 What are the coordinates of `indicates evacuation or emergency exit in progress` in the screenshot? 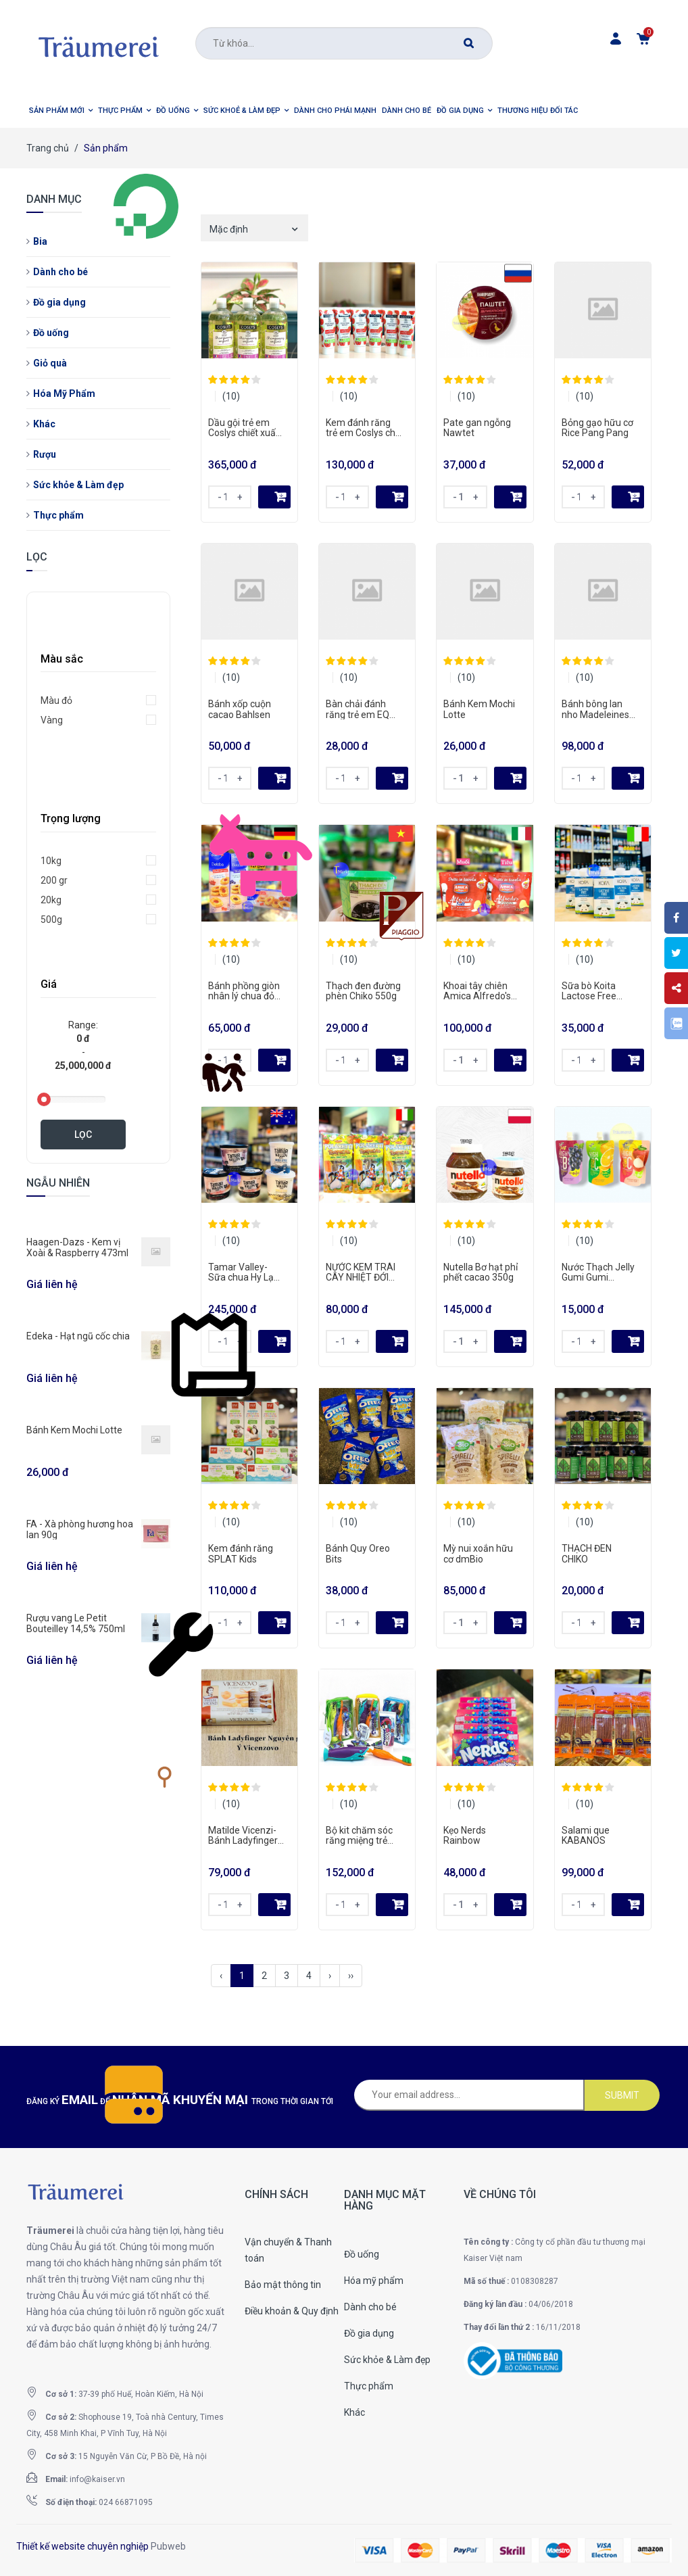 It's located at (224, 1072).